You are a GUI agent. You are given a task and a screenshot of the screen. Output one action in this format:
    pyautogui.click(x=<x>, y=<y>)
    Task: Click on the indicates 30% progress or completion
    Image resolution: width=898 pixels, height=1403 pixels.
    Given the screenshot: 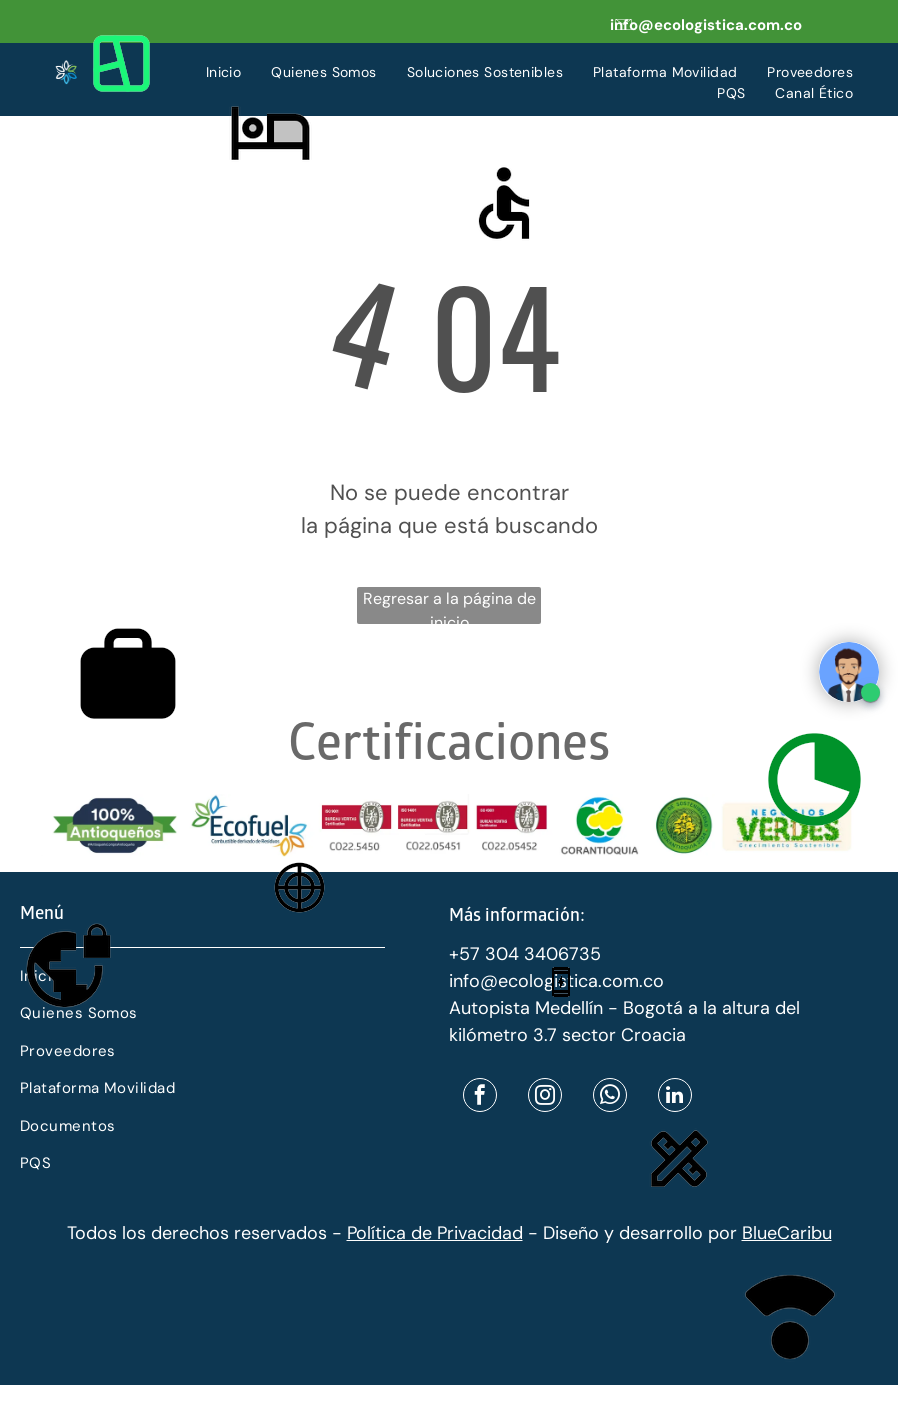 What is the action you would take?
    pyautogui.click(x=814, y=779)
    